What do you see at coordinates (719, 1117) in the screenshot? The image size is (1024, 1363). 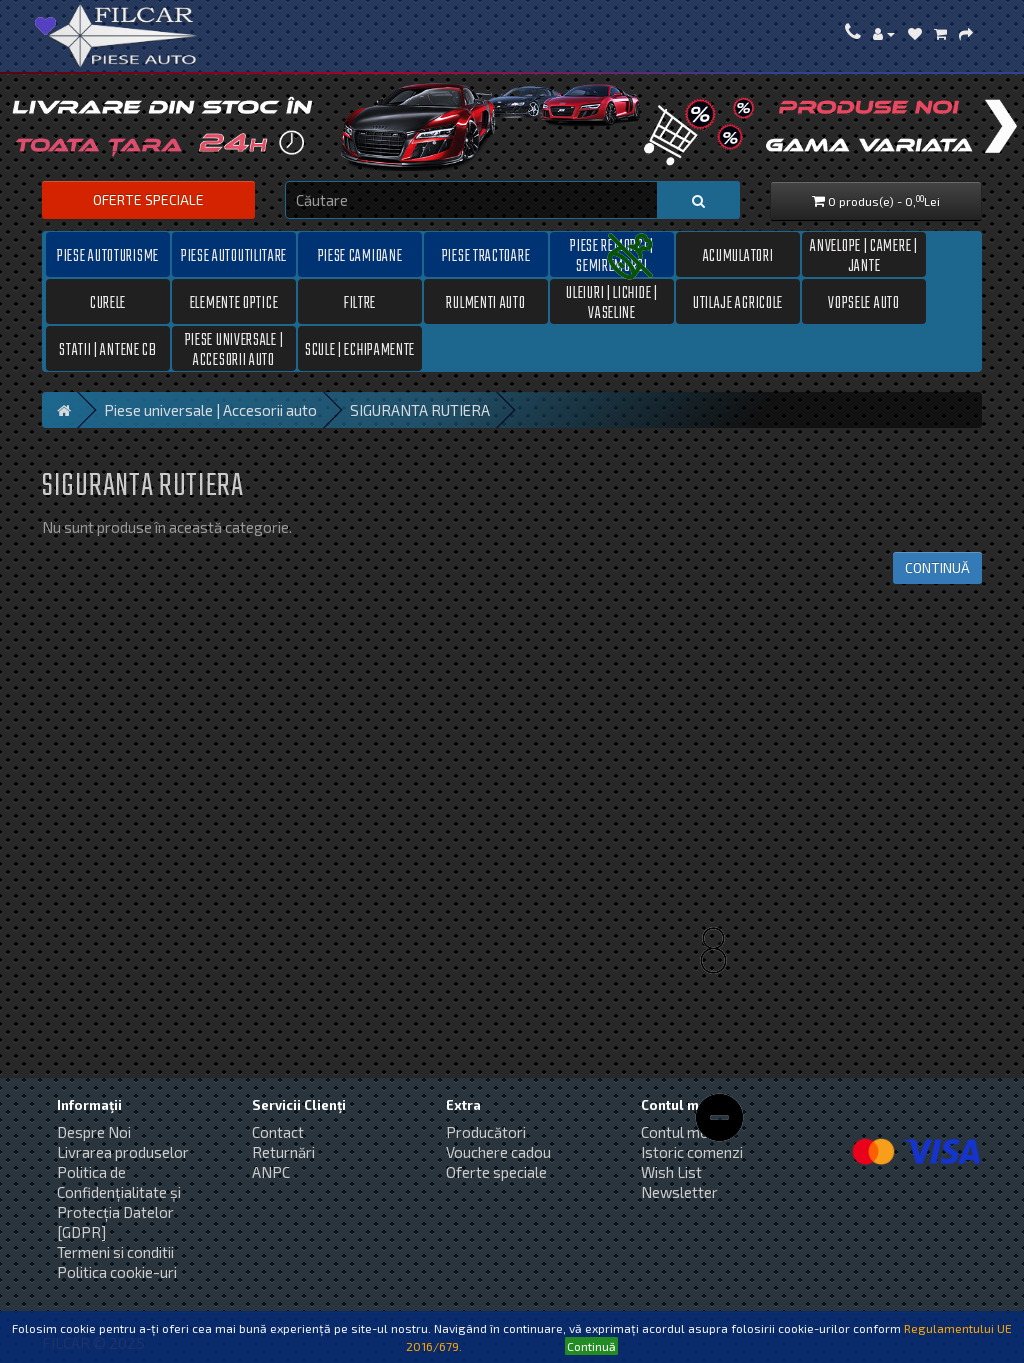 I see `remove an item from a list` at bounding box center [719, 1117].